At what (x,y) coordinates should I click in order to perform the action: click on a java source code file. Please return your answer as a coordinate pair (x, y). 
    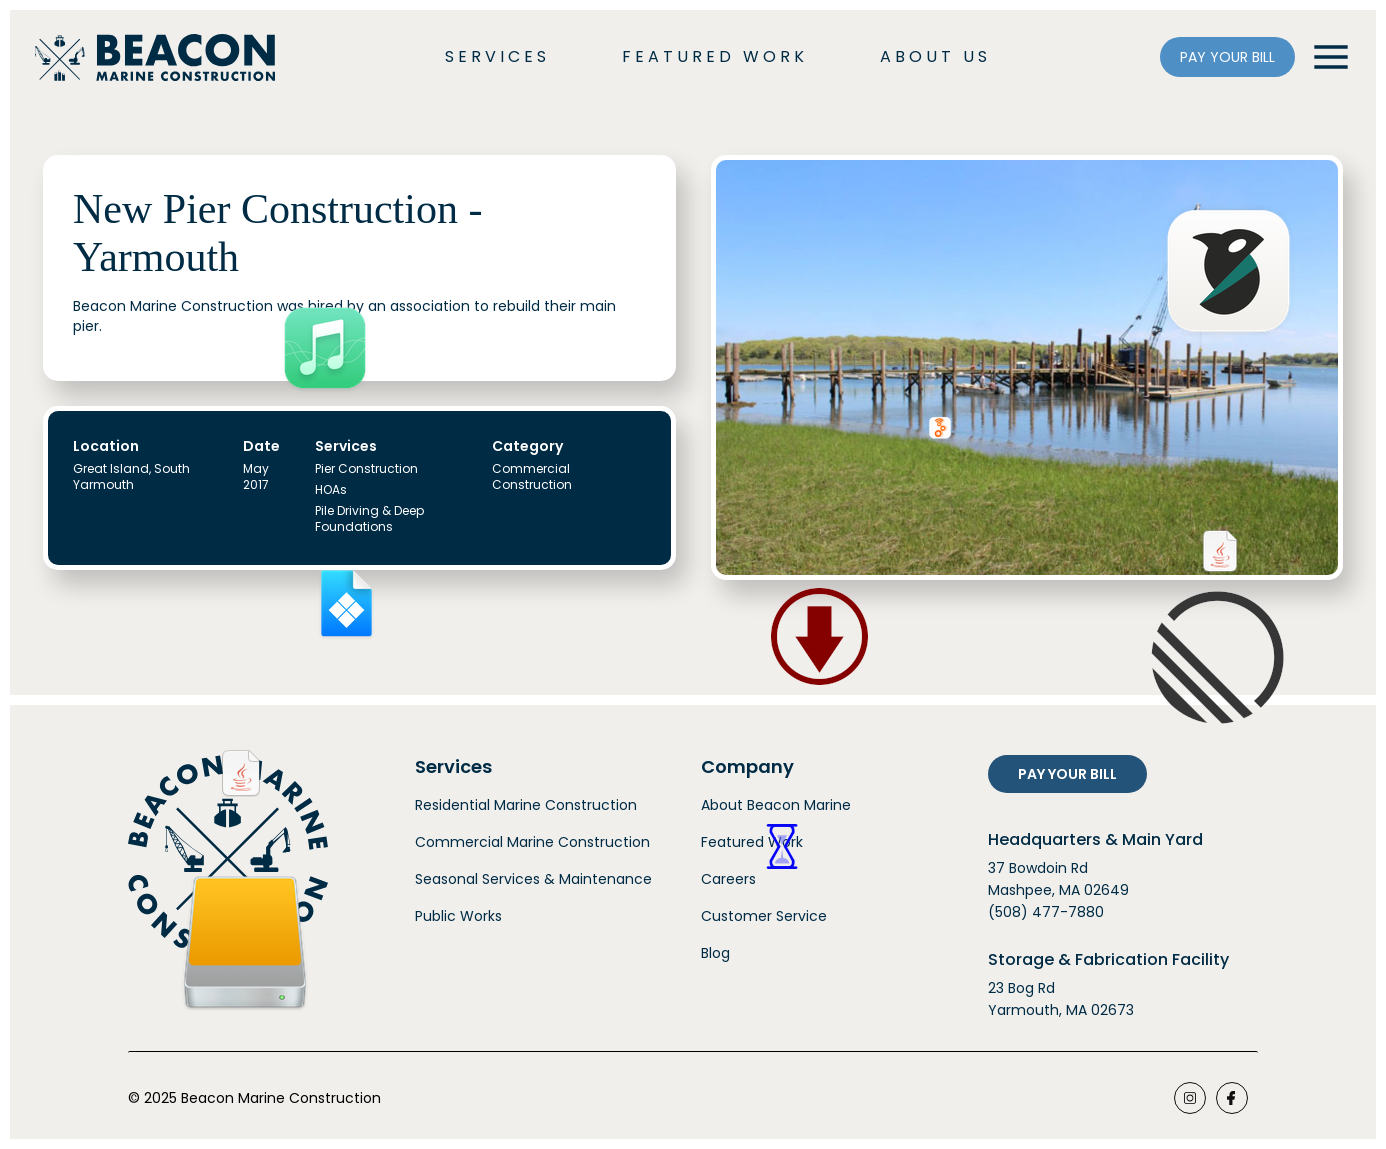
    Looking at the image, I should click on (241, 773).